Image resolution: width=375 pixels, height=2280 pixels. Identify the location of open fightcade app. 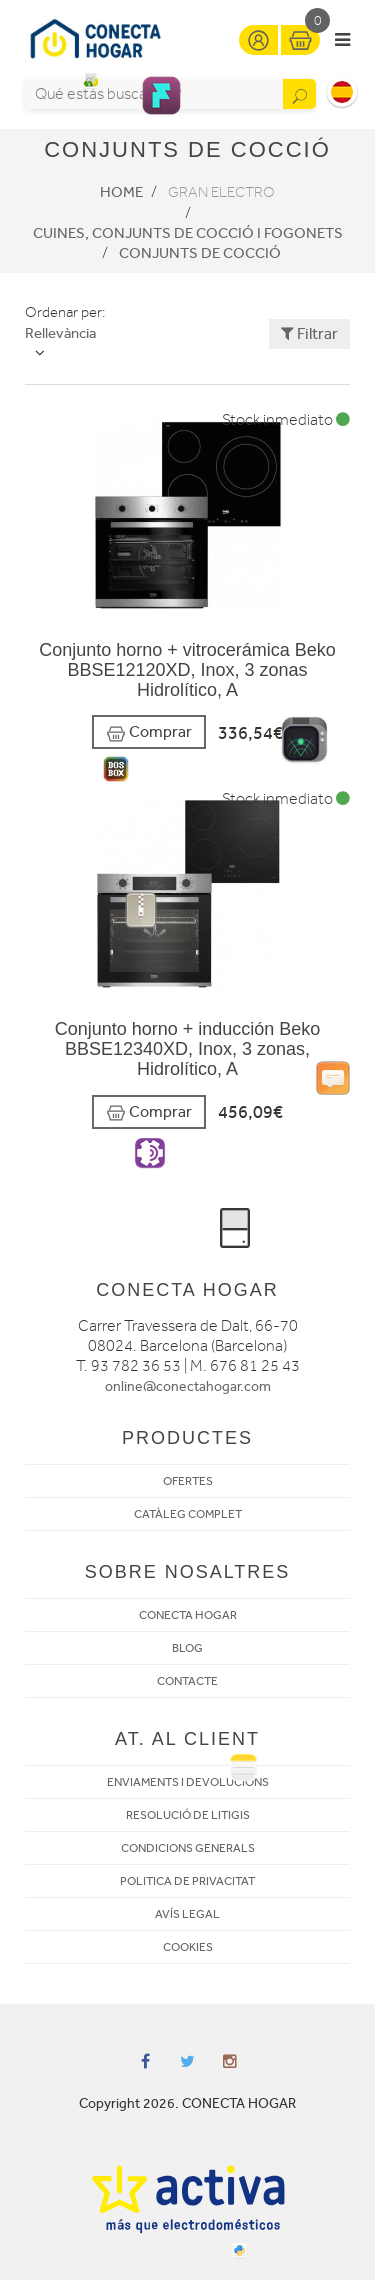
(161, 95).